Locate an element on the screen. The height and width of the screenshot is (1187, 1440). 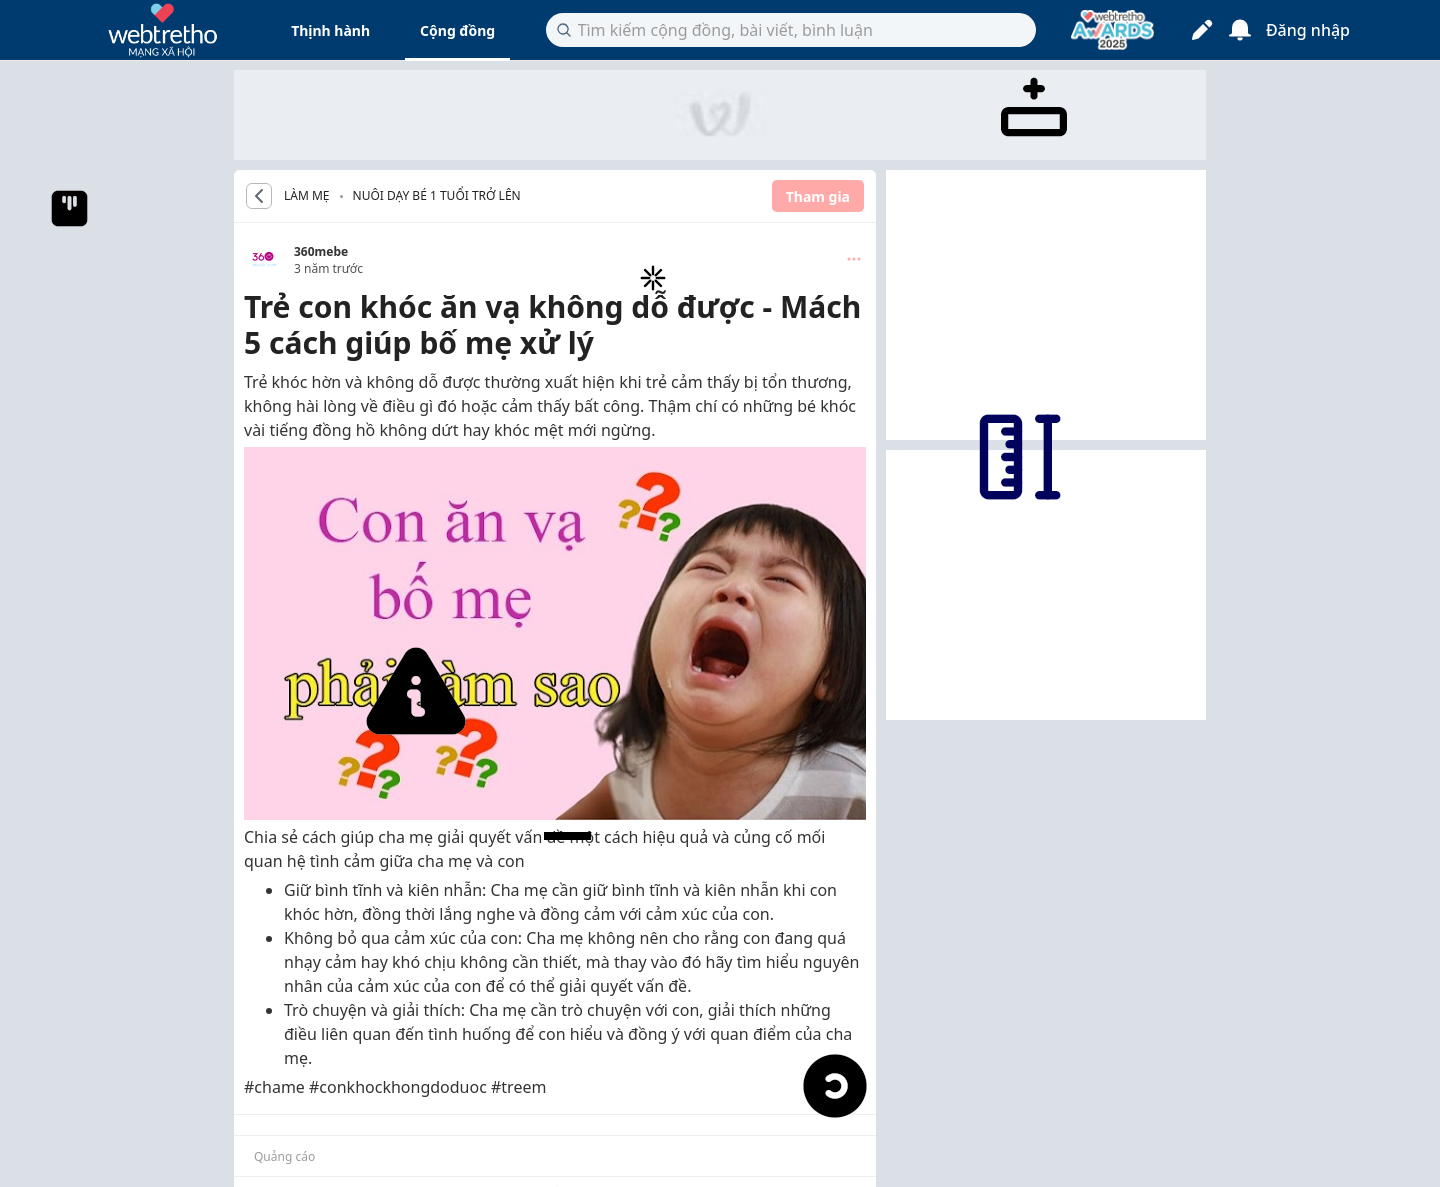
indicates copyleft or open-source licensing is located at coordinates (835, 1086).